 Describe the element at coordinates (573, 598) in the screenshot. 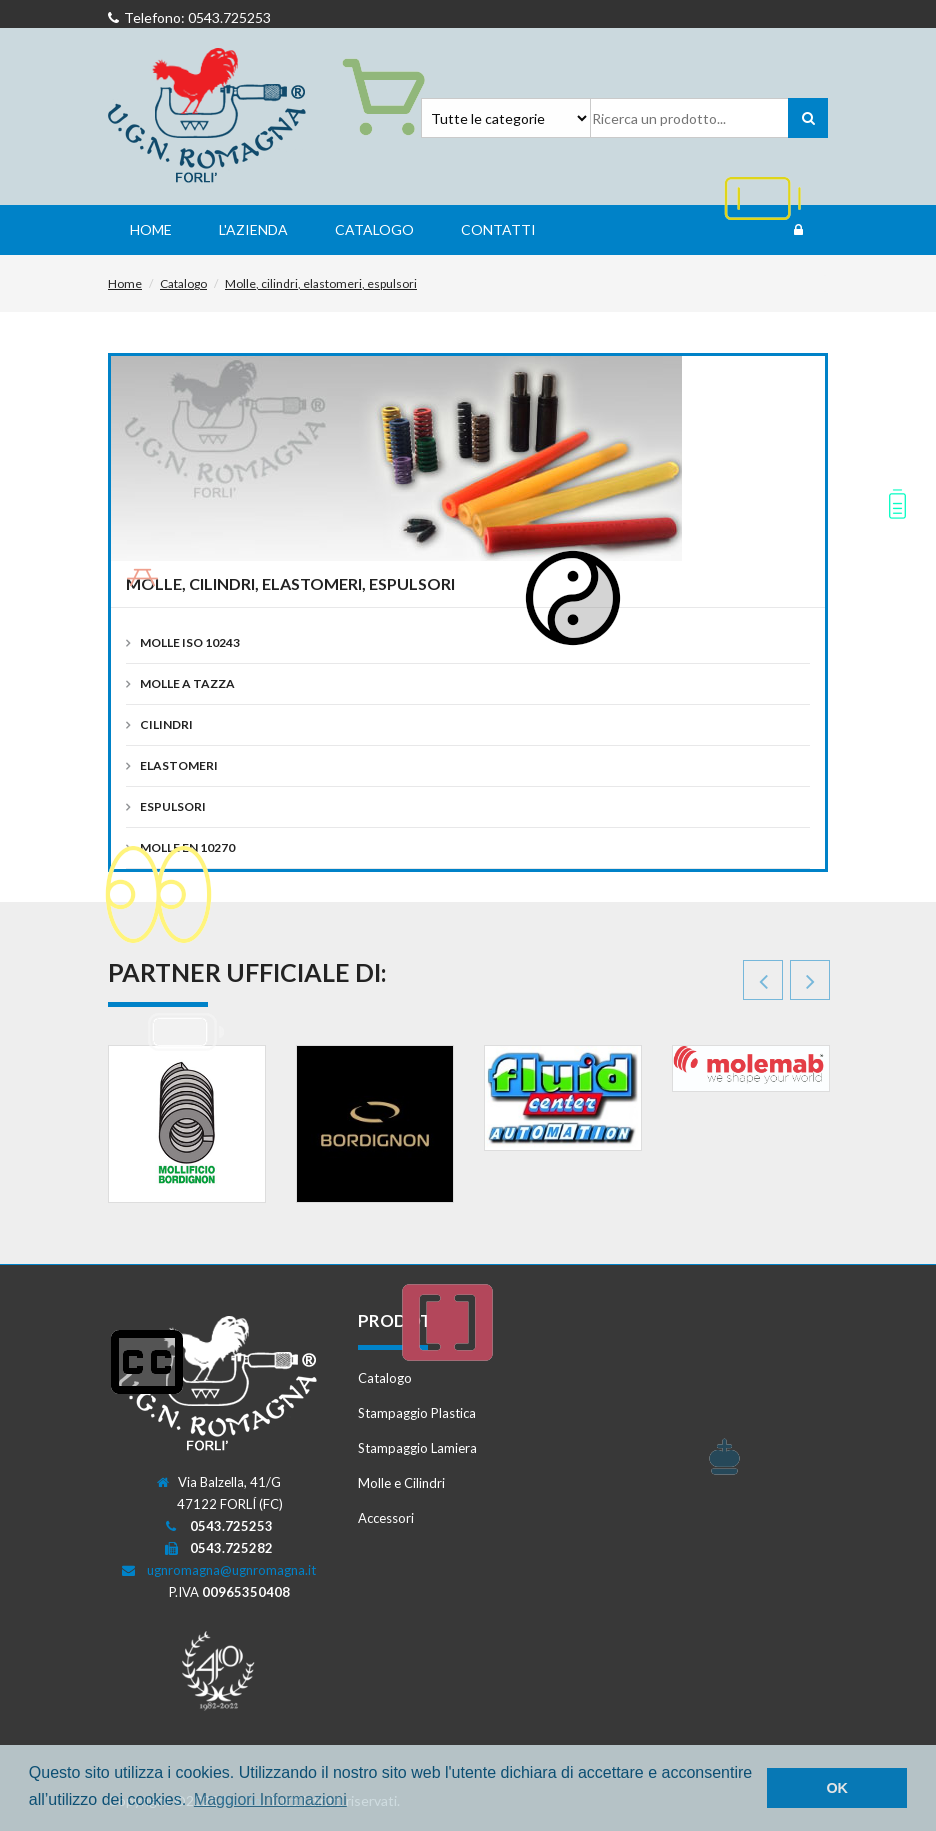

I see `toggle balance or harmony mode` at that location.